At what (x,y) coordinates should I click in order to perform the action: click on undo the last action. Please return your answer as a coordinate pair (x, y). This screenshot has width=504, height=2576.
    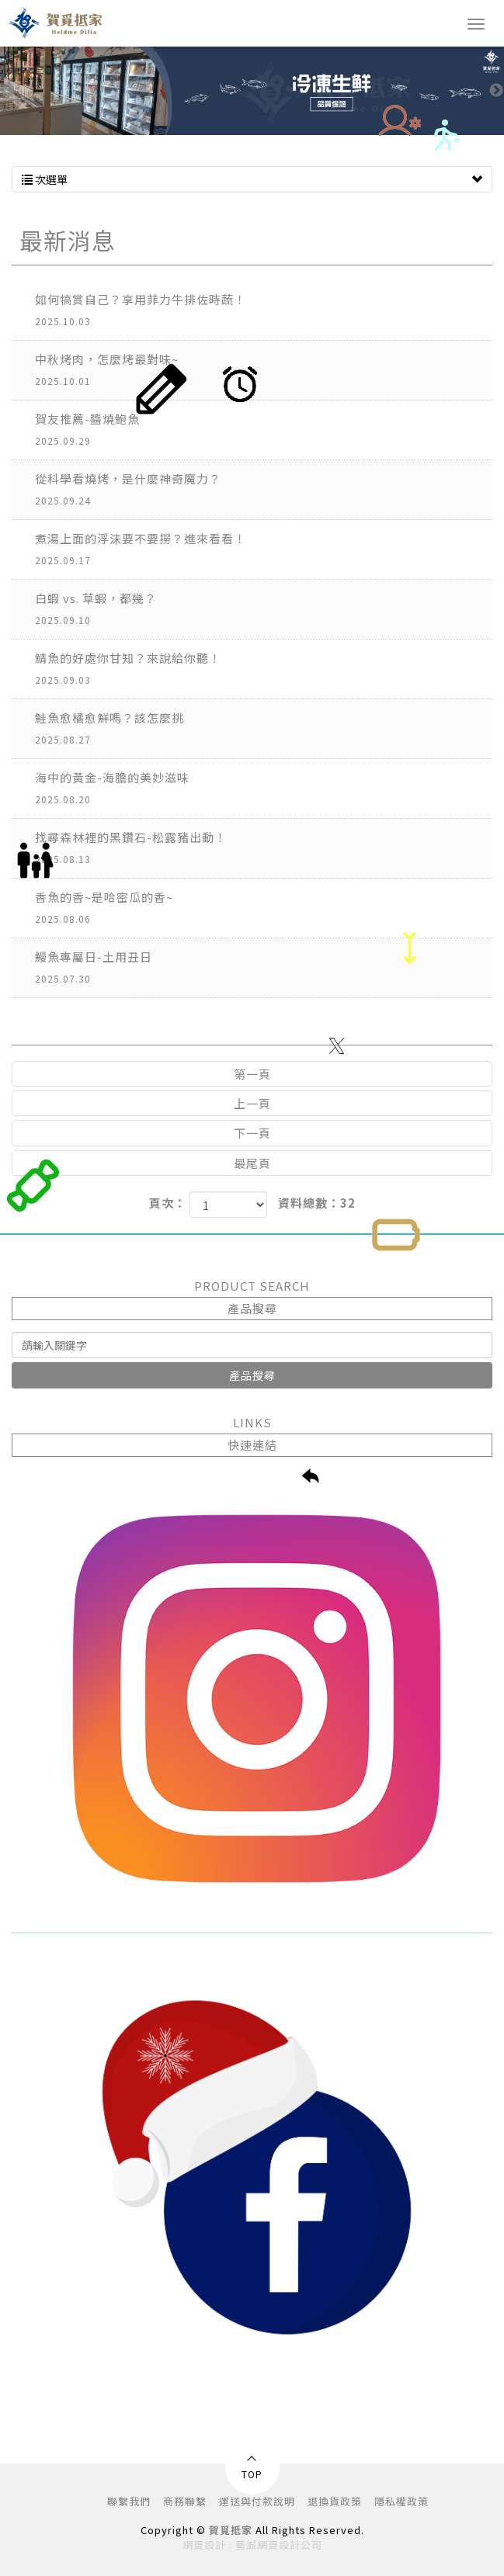
    Looking at the image, I should click on (310, 1475).